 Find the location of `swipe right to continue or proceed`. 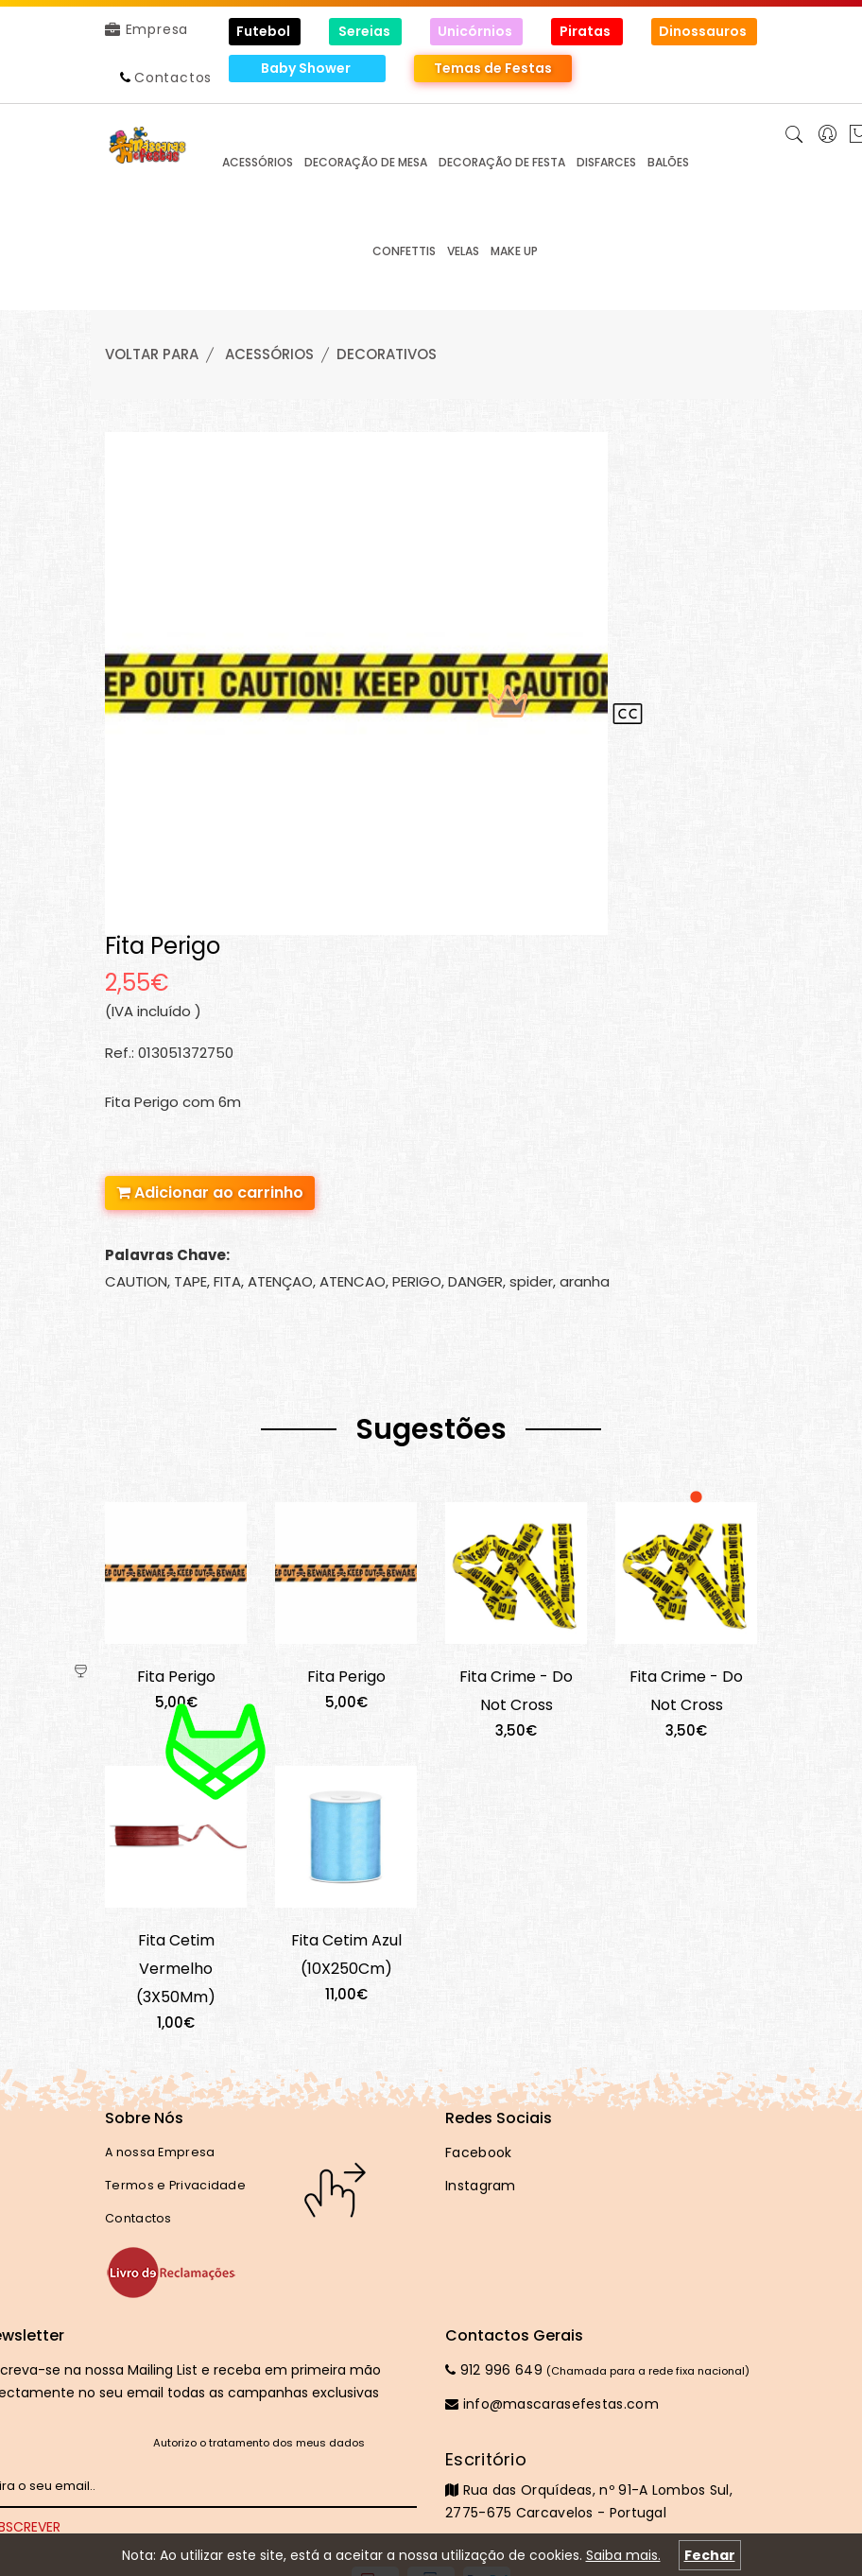

swipe right to continue or proceed is located at coordinates (332, 2192).